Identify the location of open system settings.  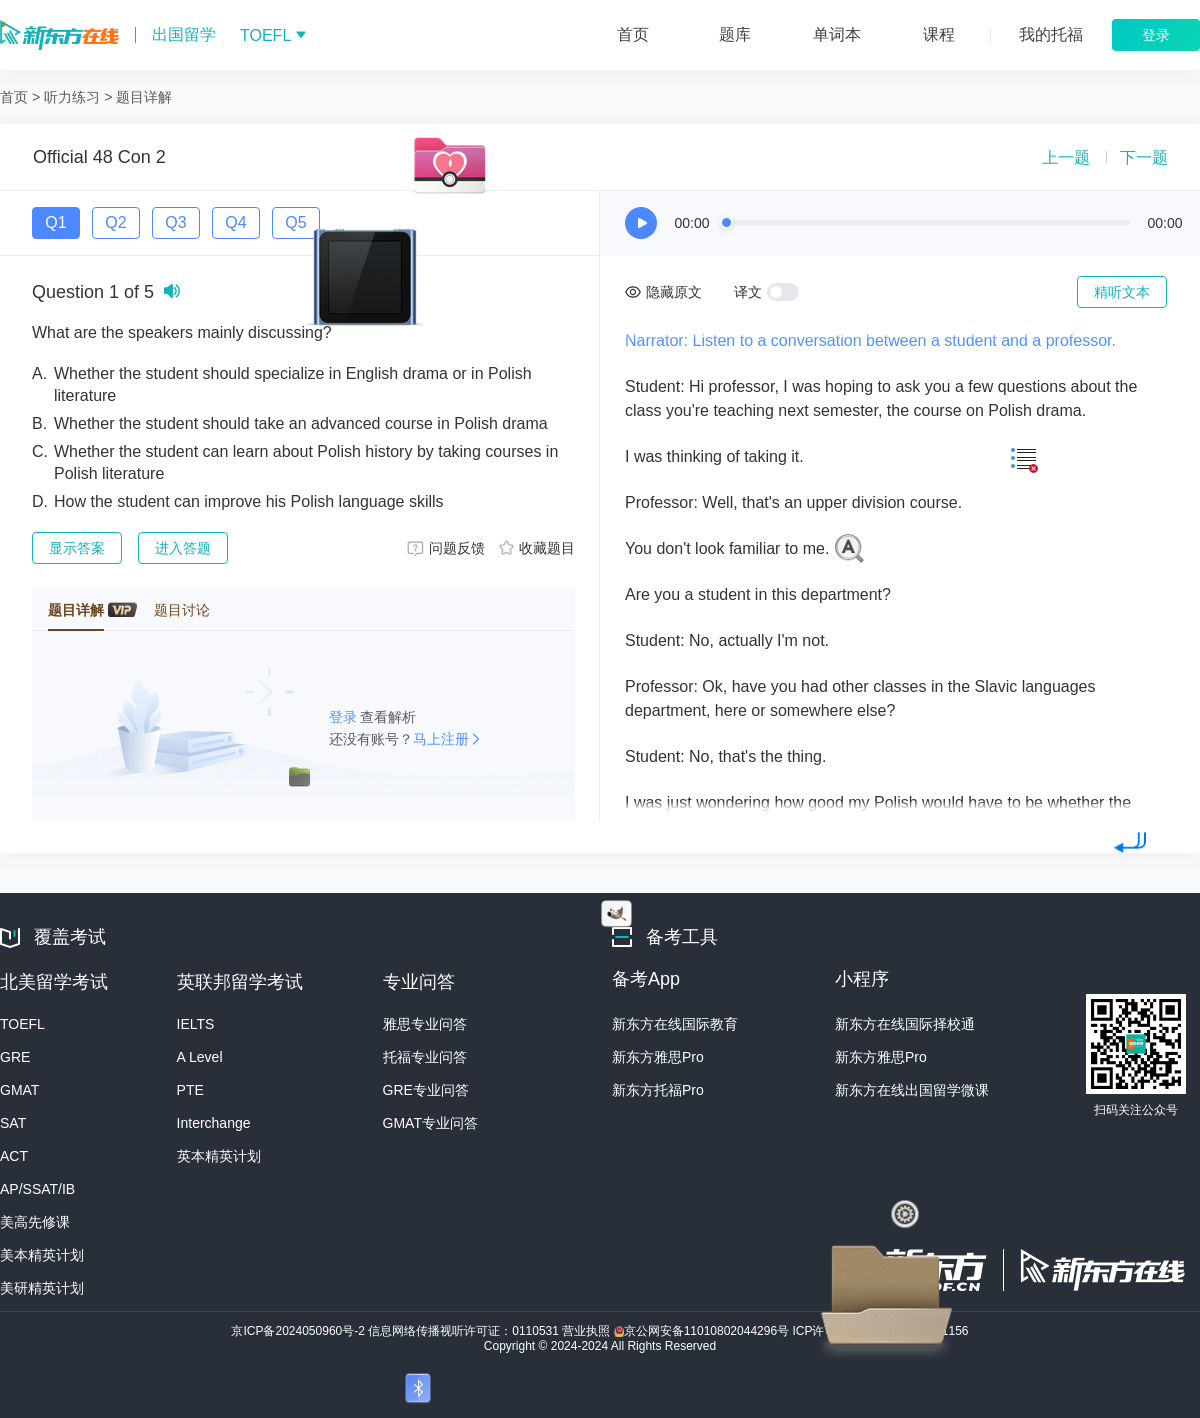
(905, 1214).